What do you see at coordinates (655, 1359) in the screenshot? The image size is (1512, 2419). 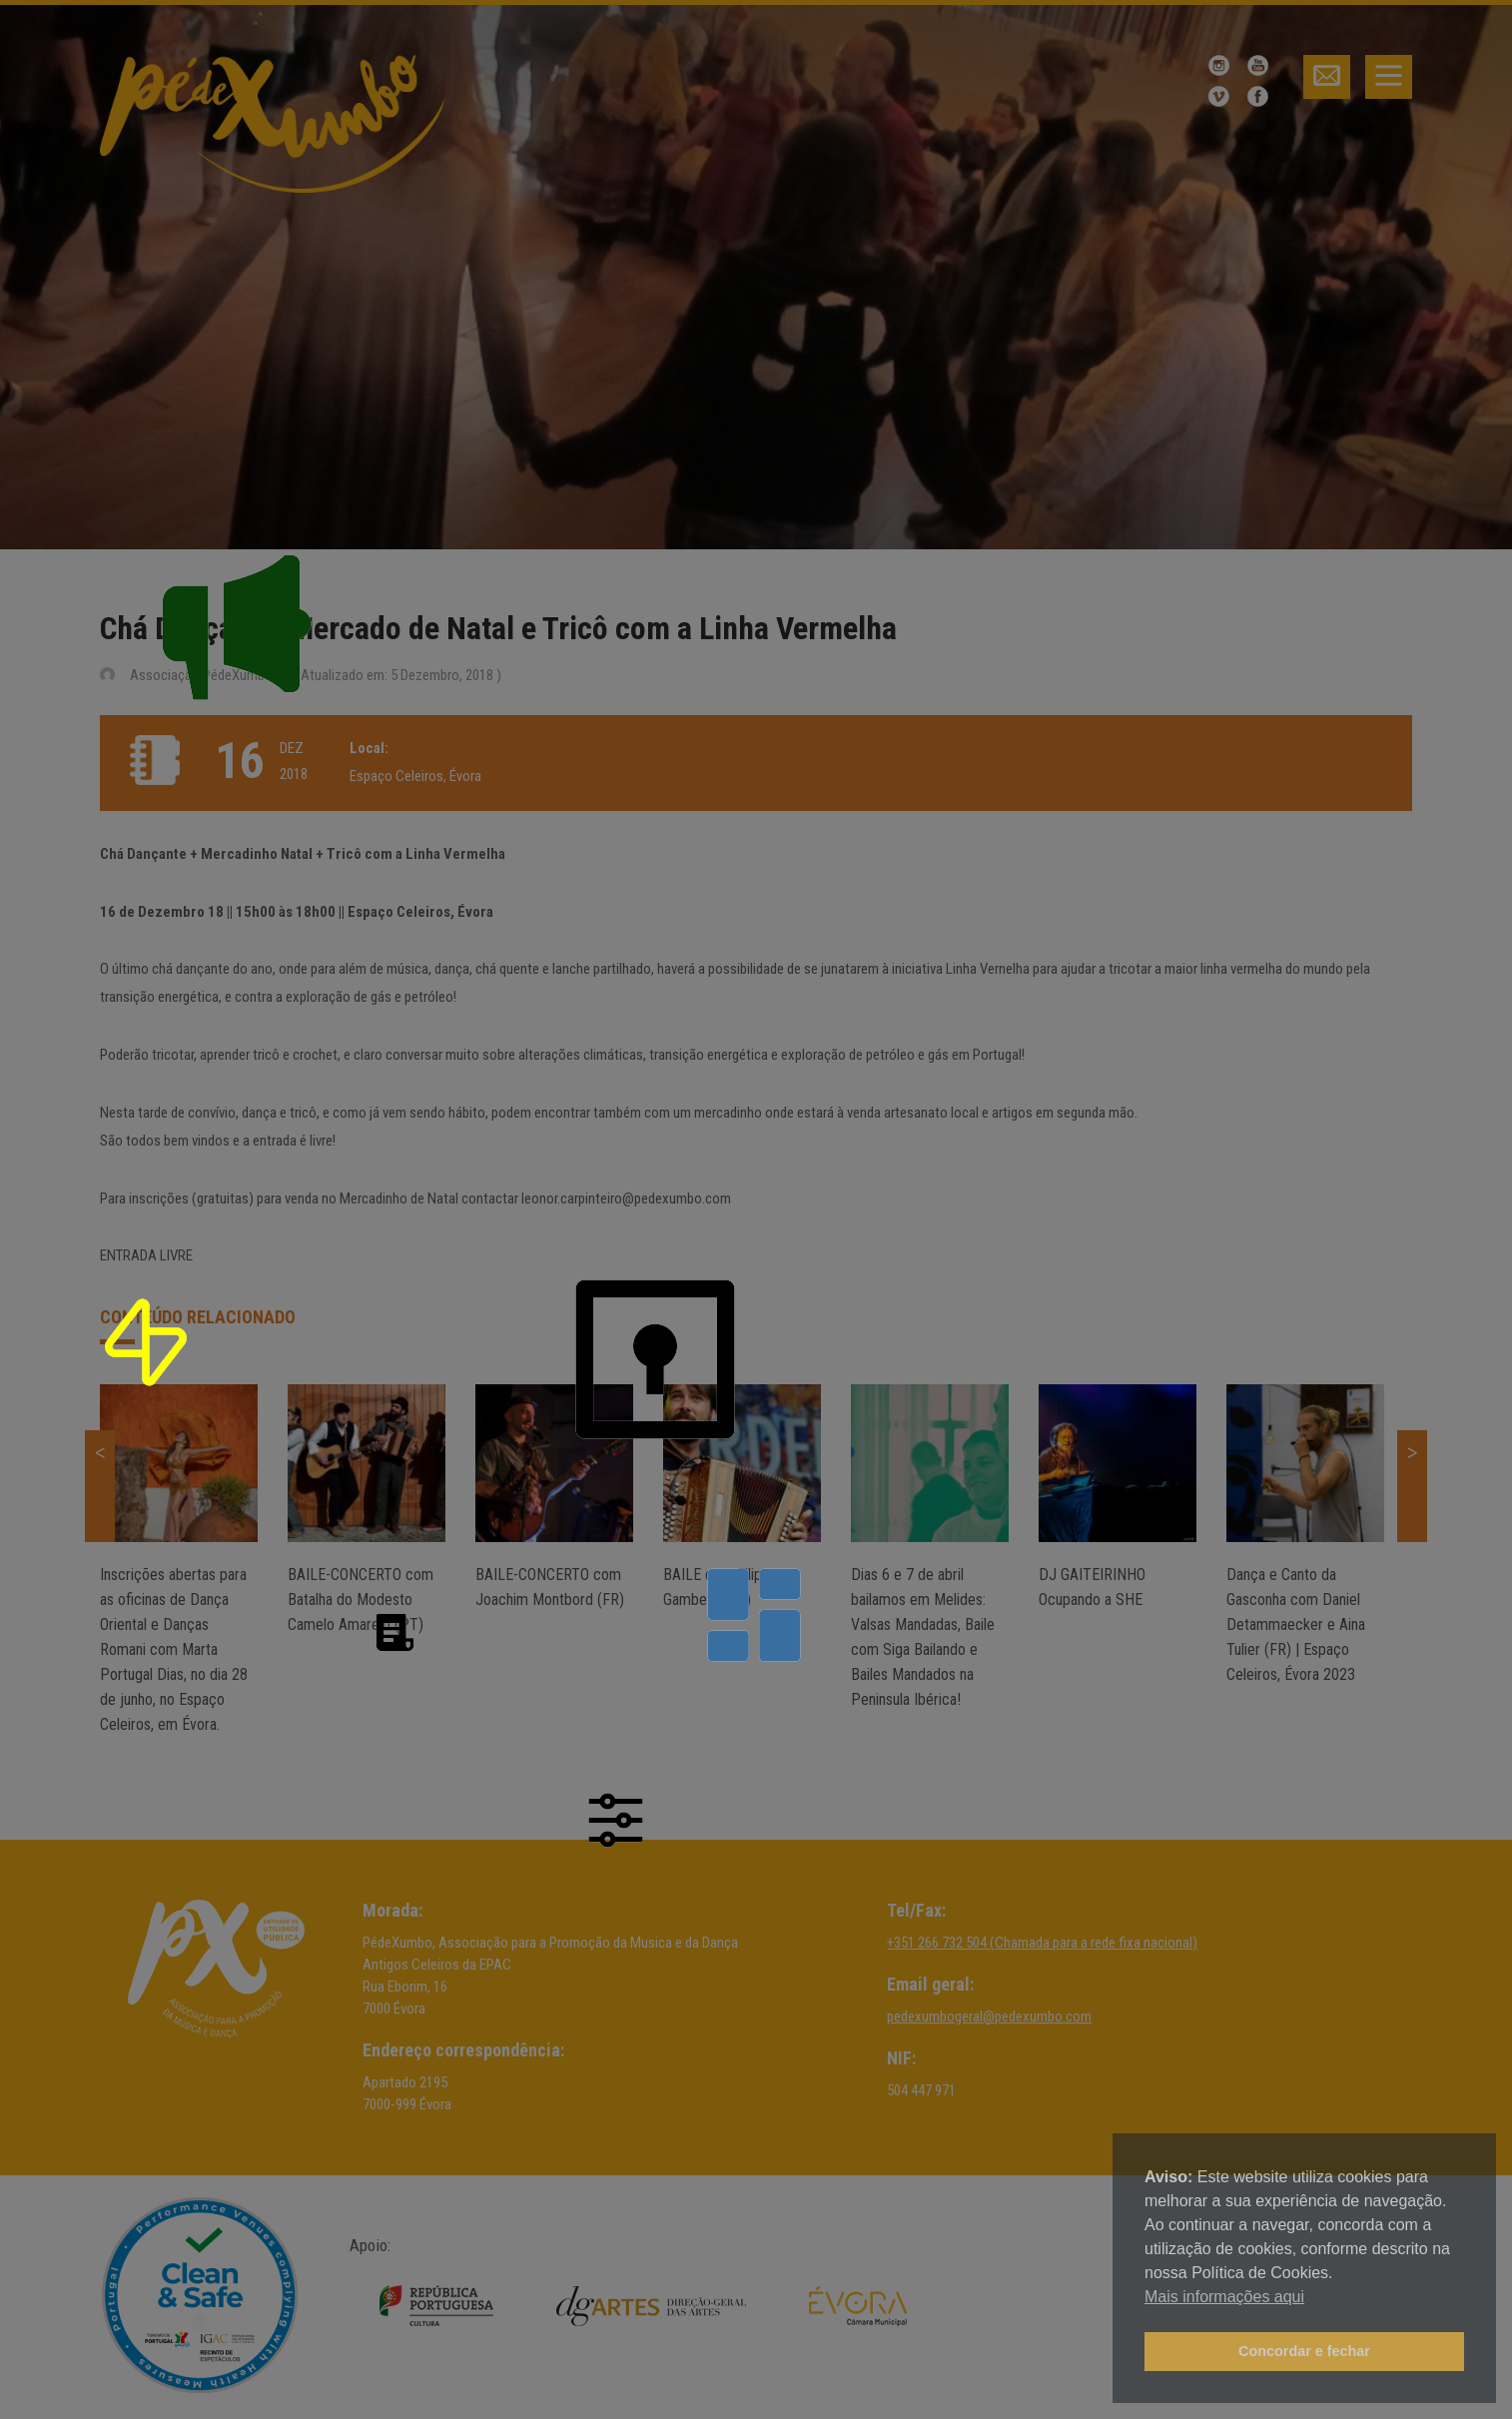 I see `access door lock or security settings` at bounding box center [655, 1359].